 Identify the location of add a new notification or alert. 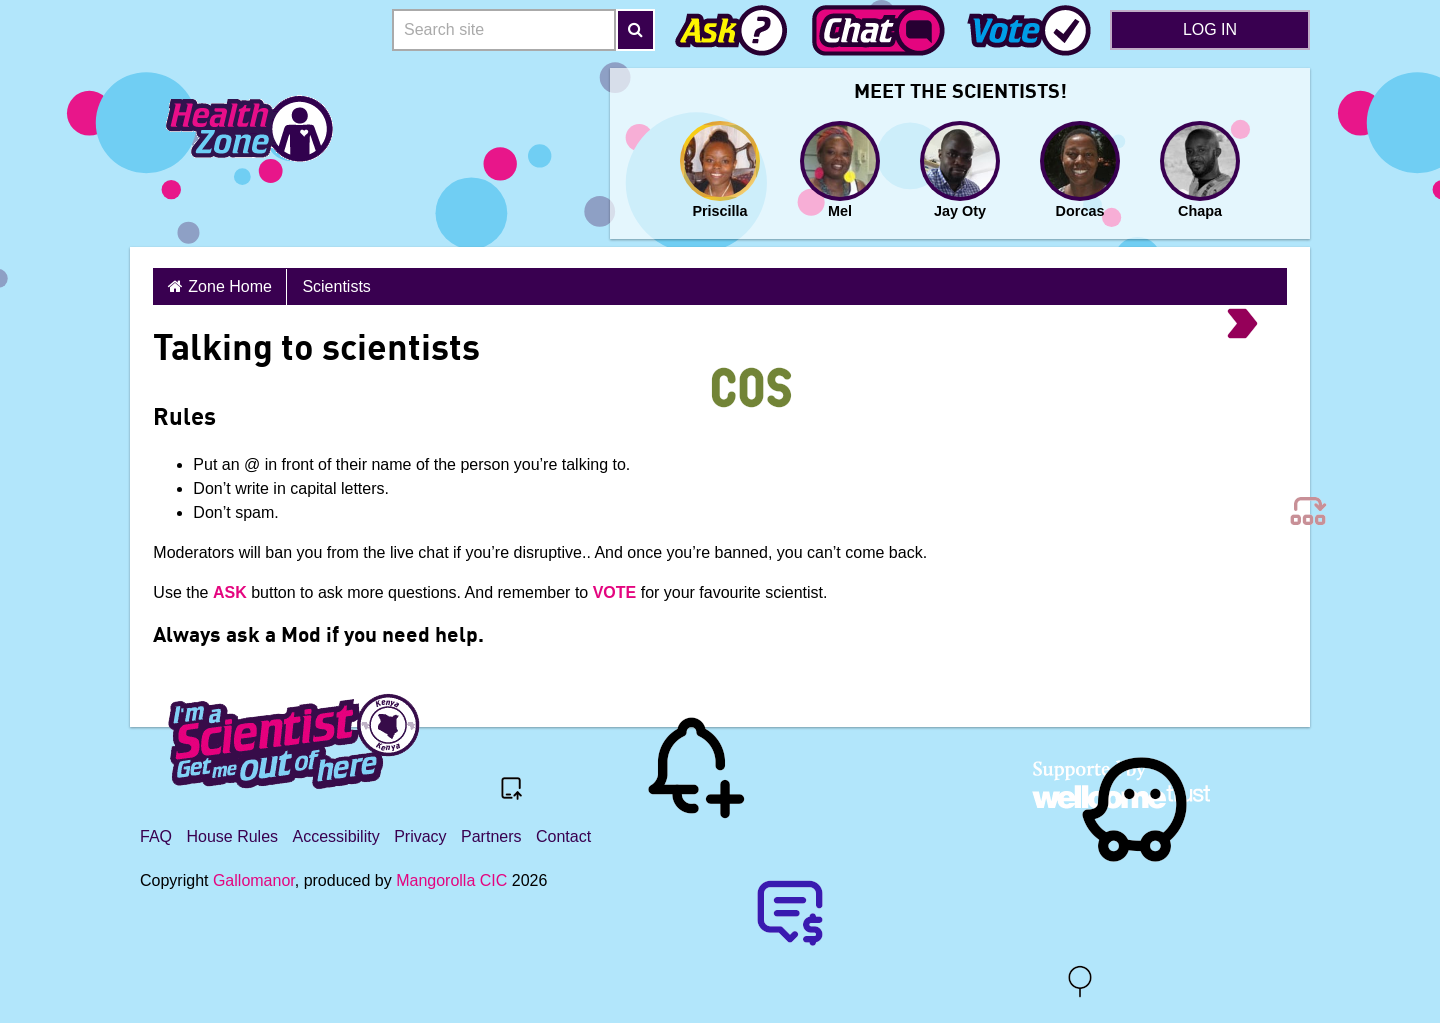
(691, 765).